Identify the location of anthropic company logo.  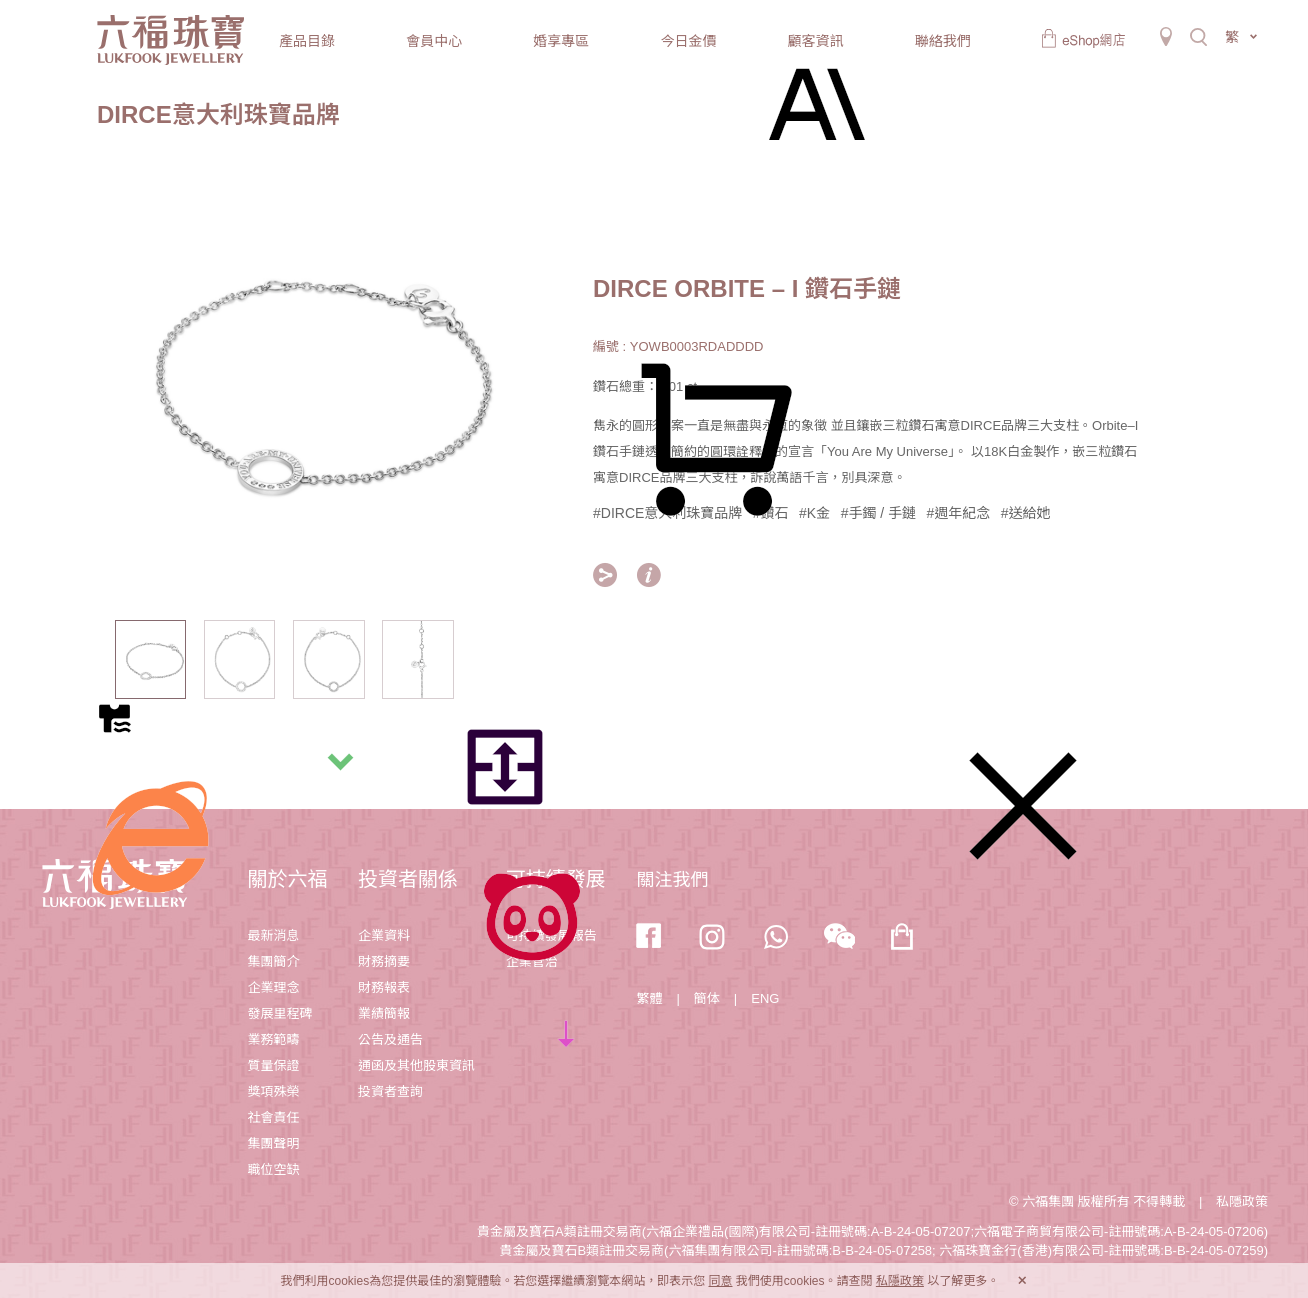
(817, 102).